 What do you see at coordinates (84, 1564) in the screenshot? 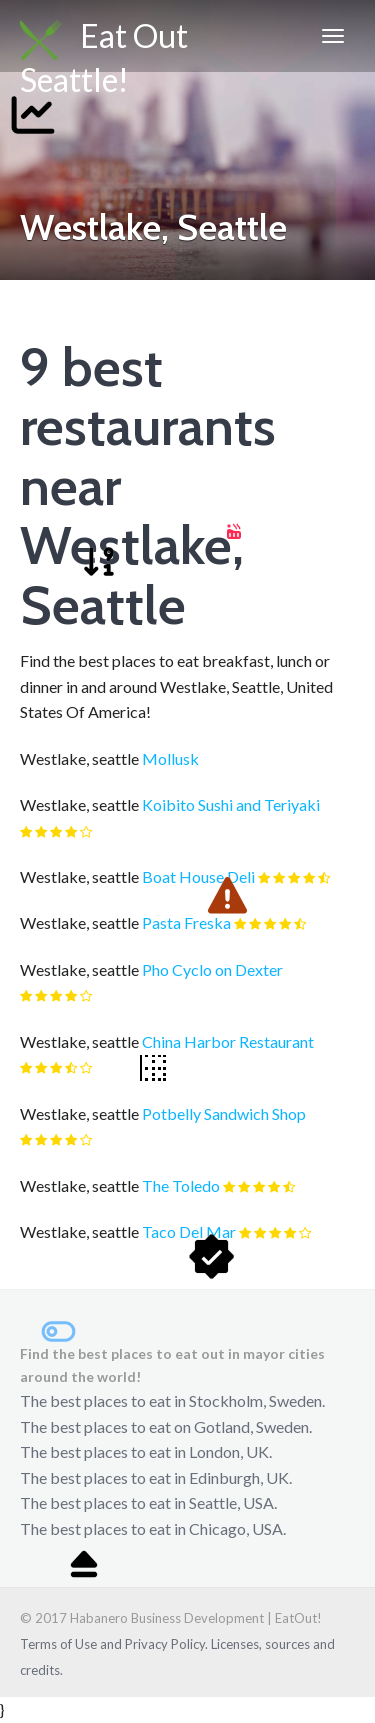
I see `eject media or removable device` at bounding box center [84, 1564].